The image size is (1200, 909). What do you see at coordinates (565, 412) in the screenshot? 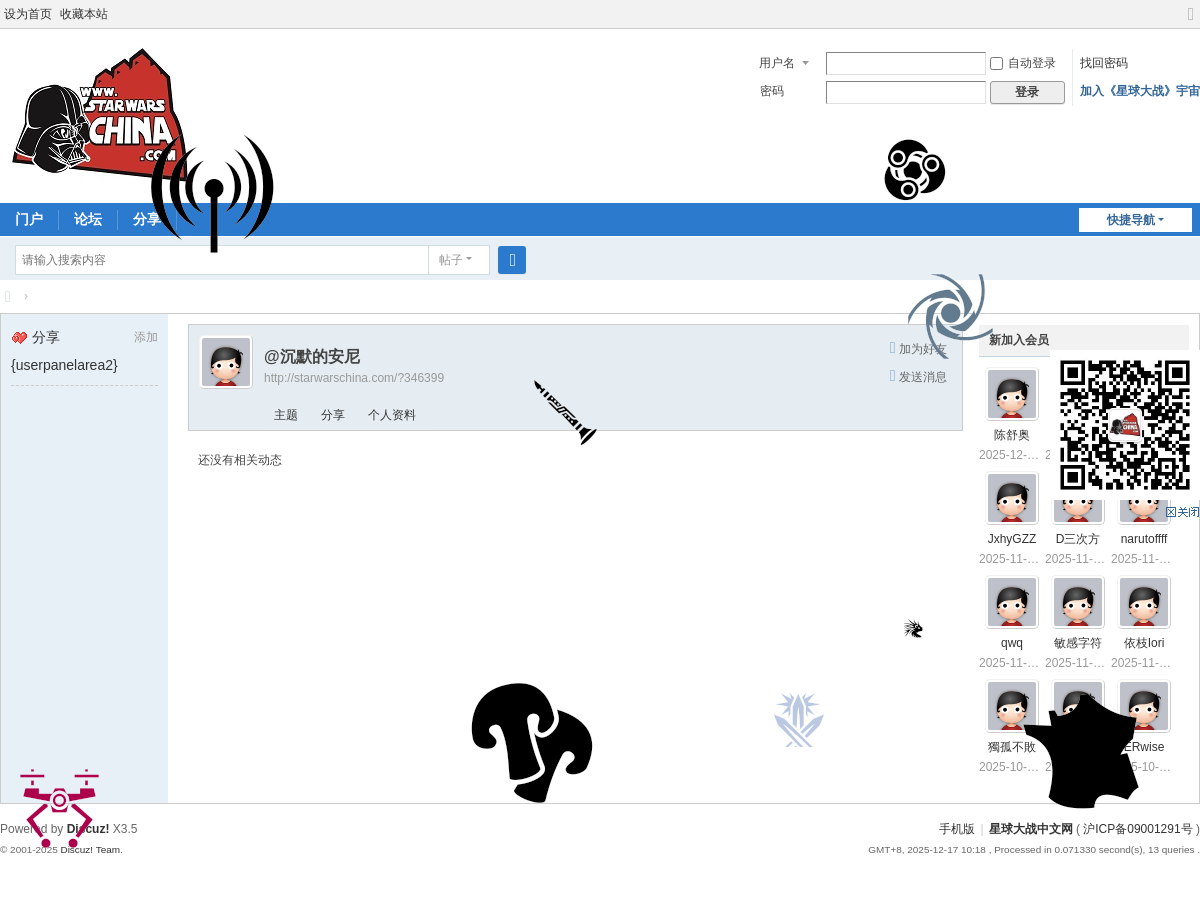
I see `select clarinet as your instrument` at bounding box center [565, 412].